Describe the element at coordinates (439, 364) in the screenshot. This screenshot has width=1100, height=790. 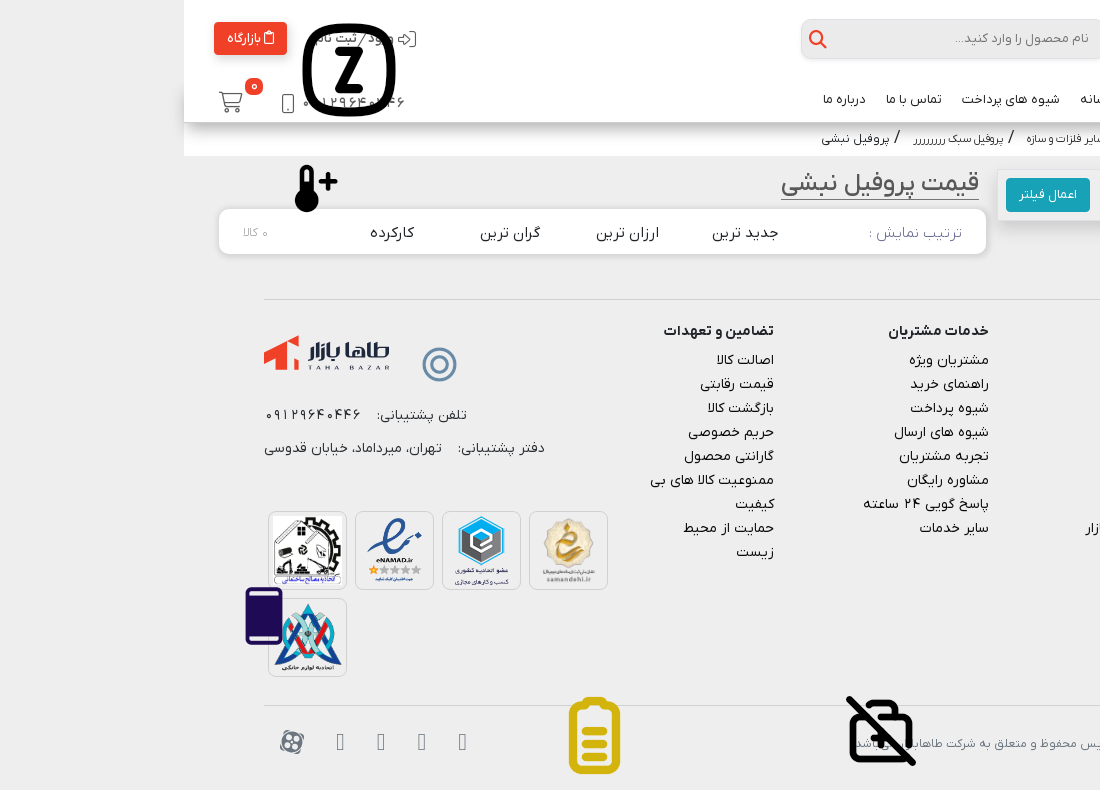
I see `playstation circle button icon` at that location.